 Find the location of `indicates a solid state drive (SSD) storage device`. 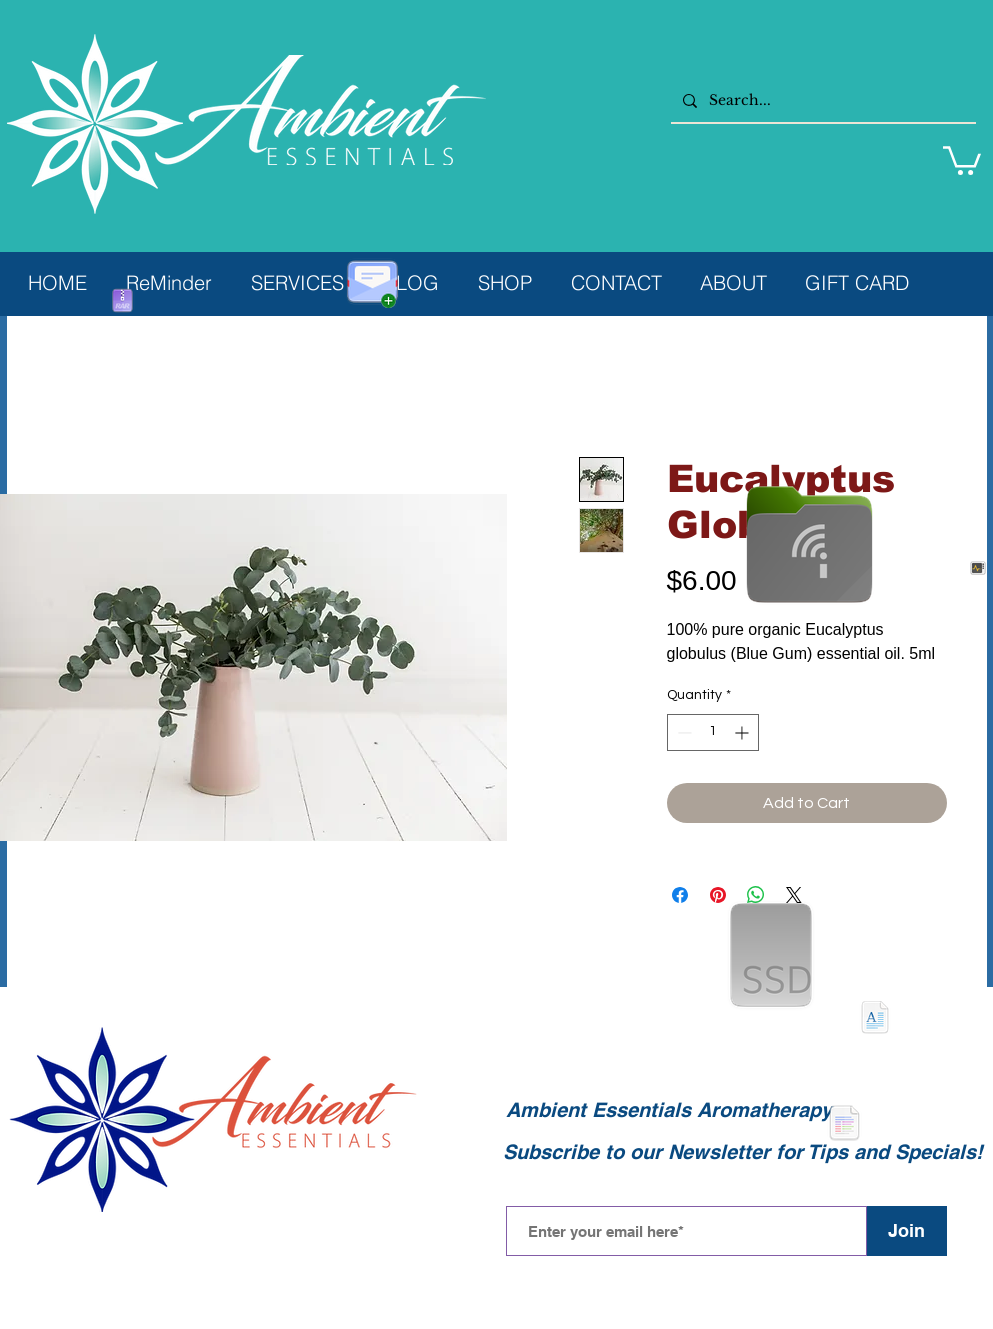

indicates a solid state drive (SSD) storage device is located at coordinates (771, 955).